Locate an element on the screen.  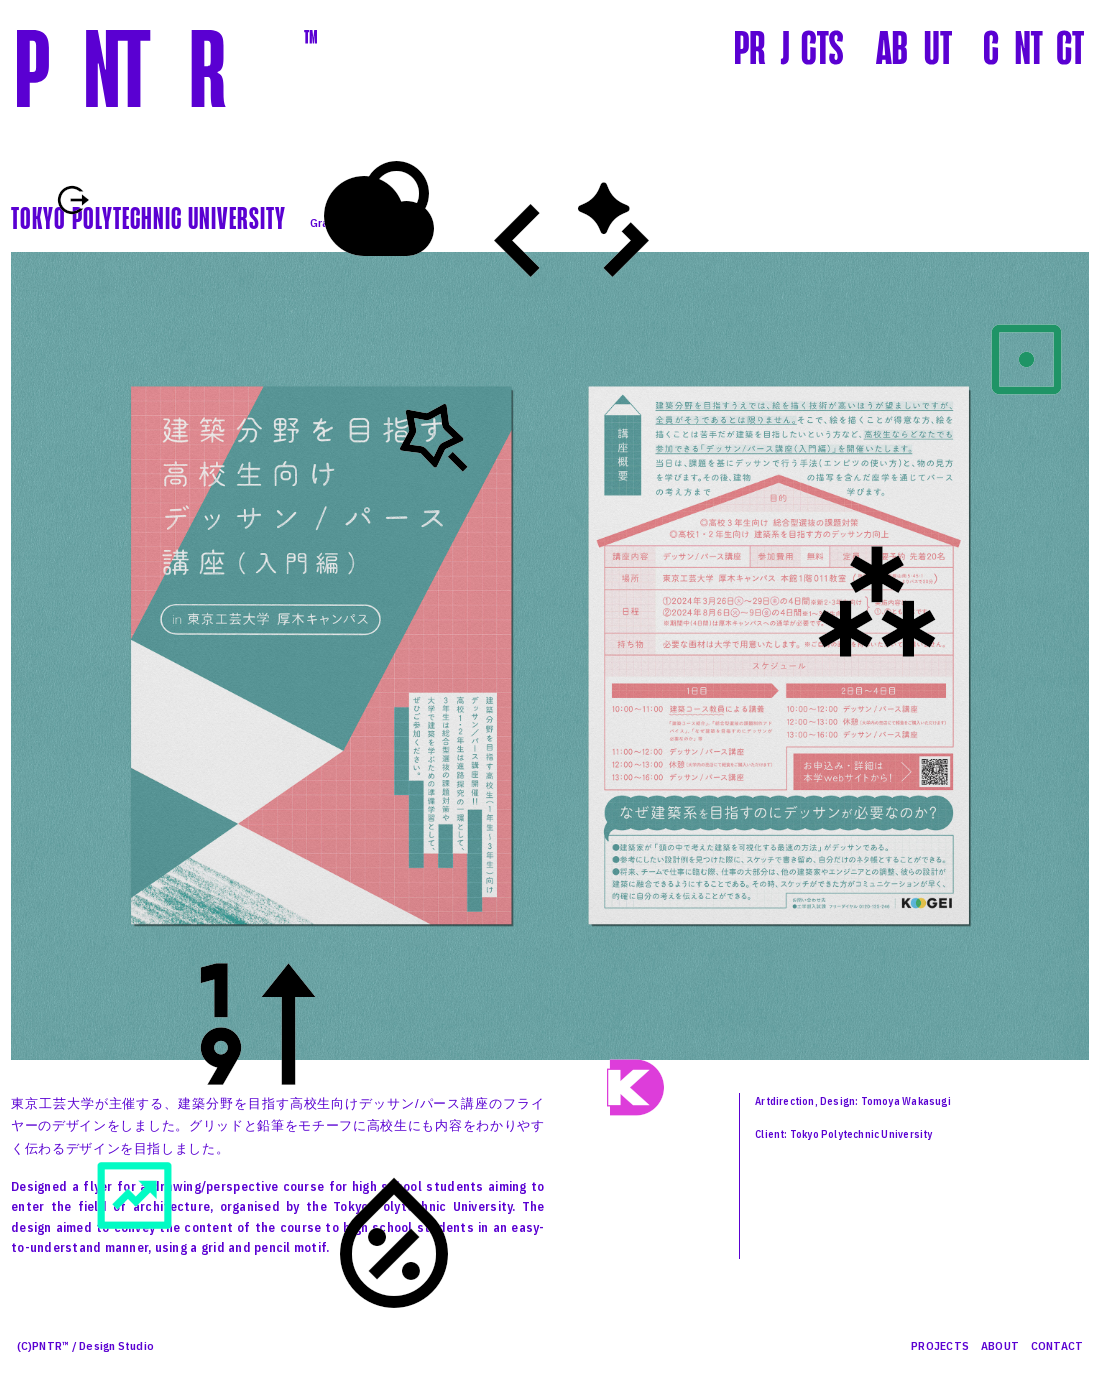
log out of your account is located at coordinates (72, 200).